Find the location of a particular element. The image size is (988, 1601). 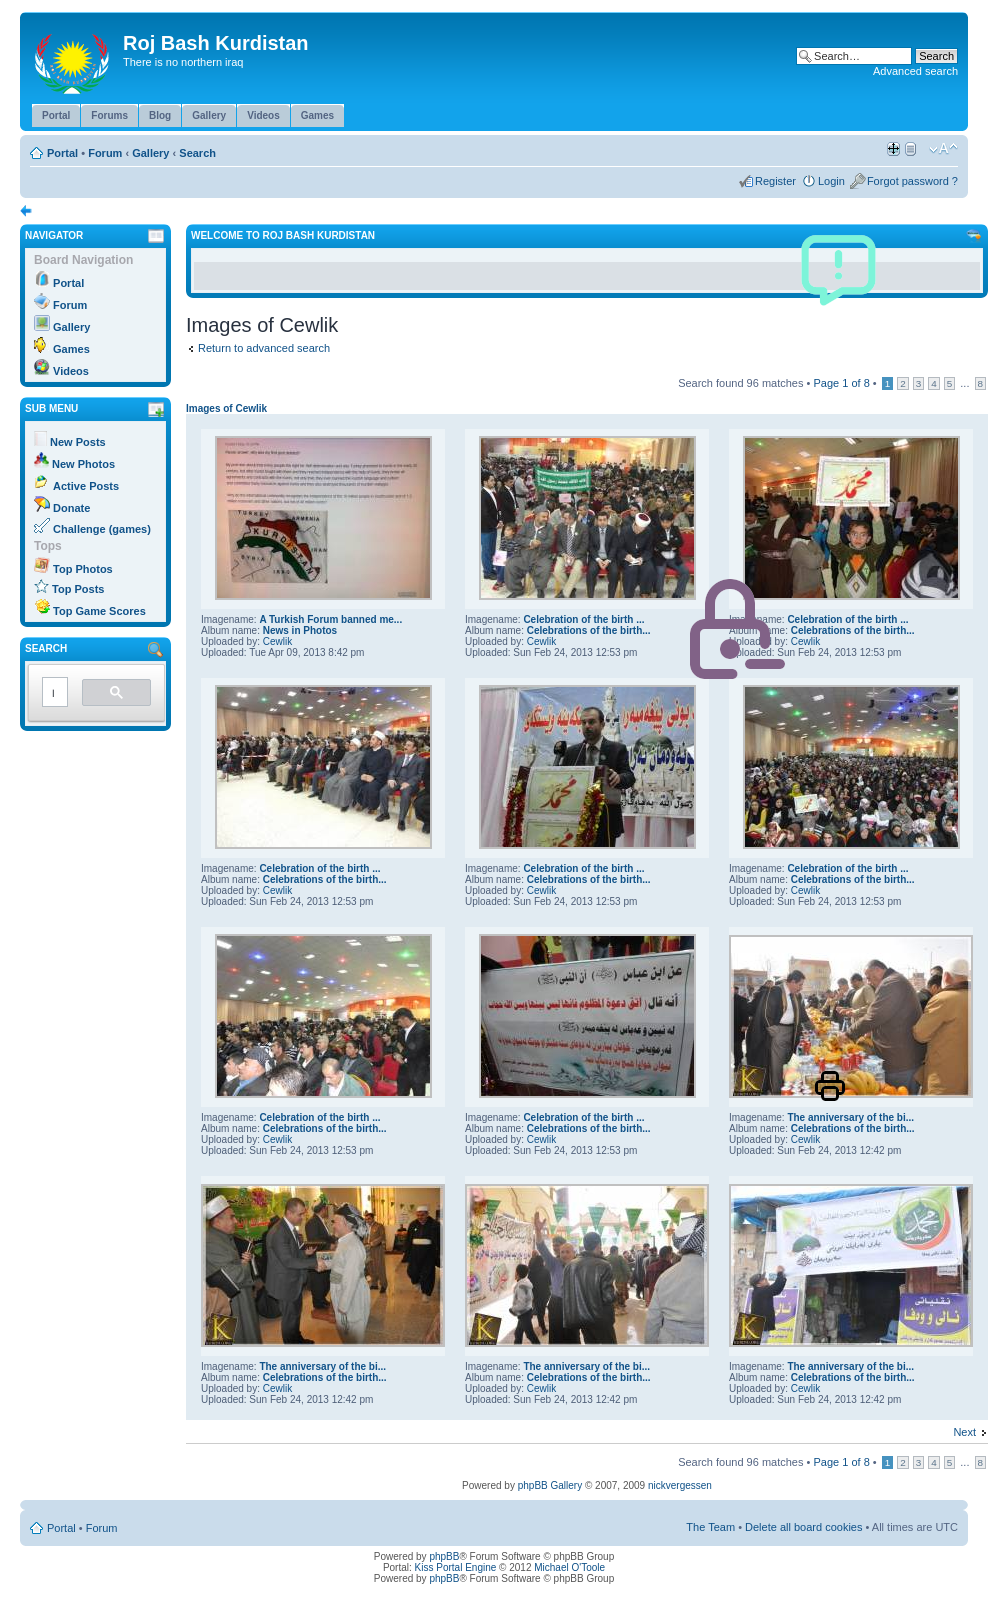

report a message or conversation is located at coordinates (838, 268).